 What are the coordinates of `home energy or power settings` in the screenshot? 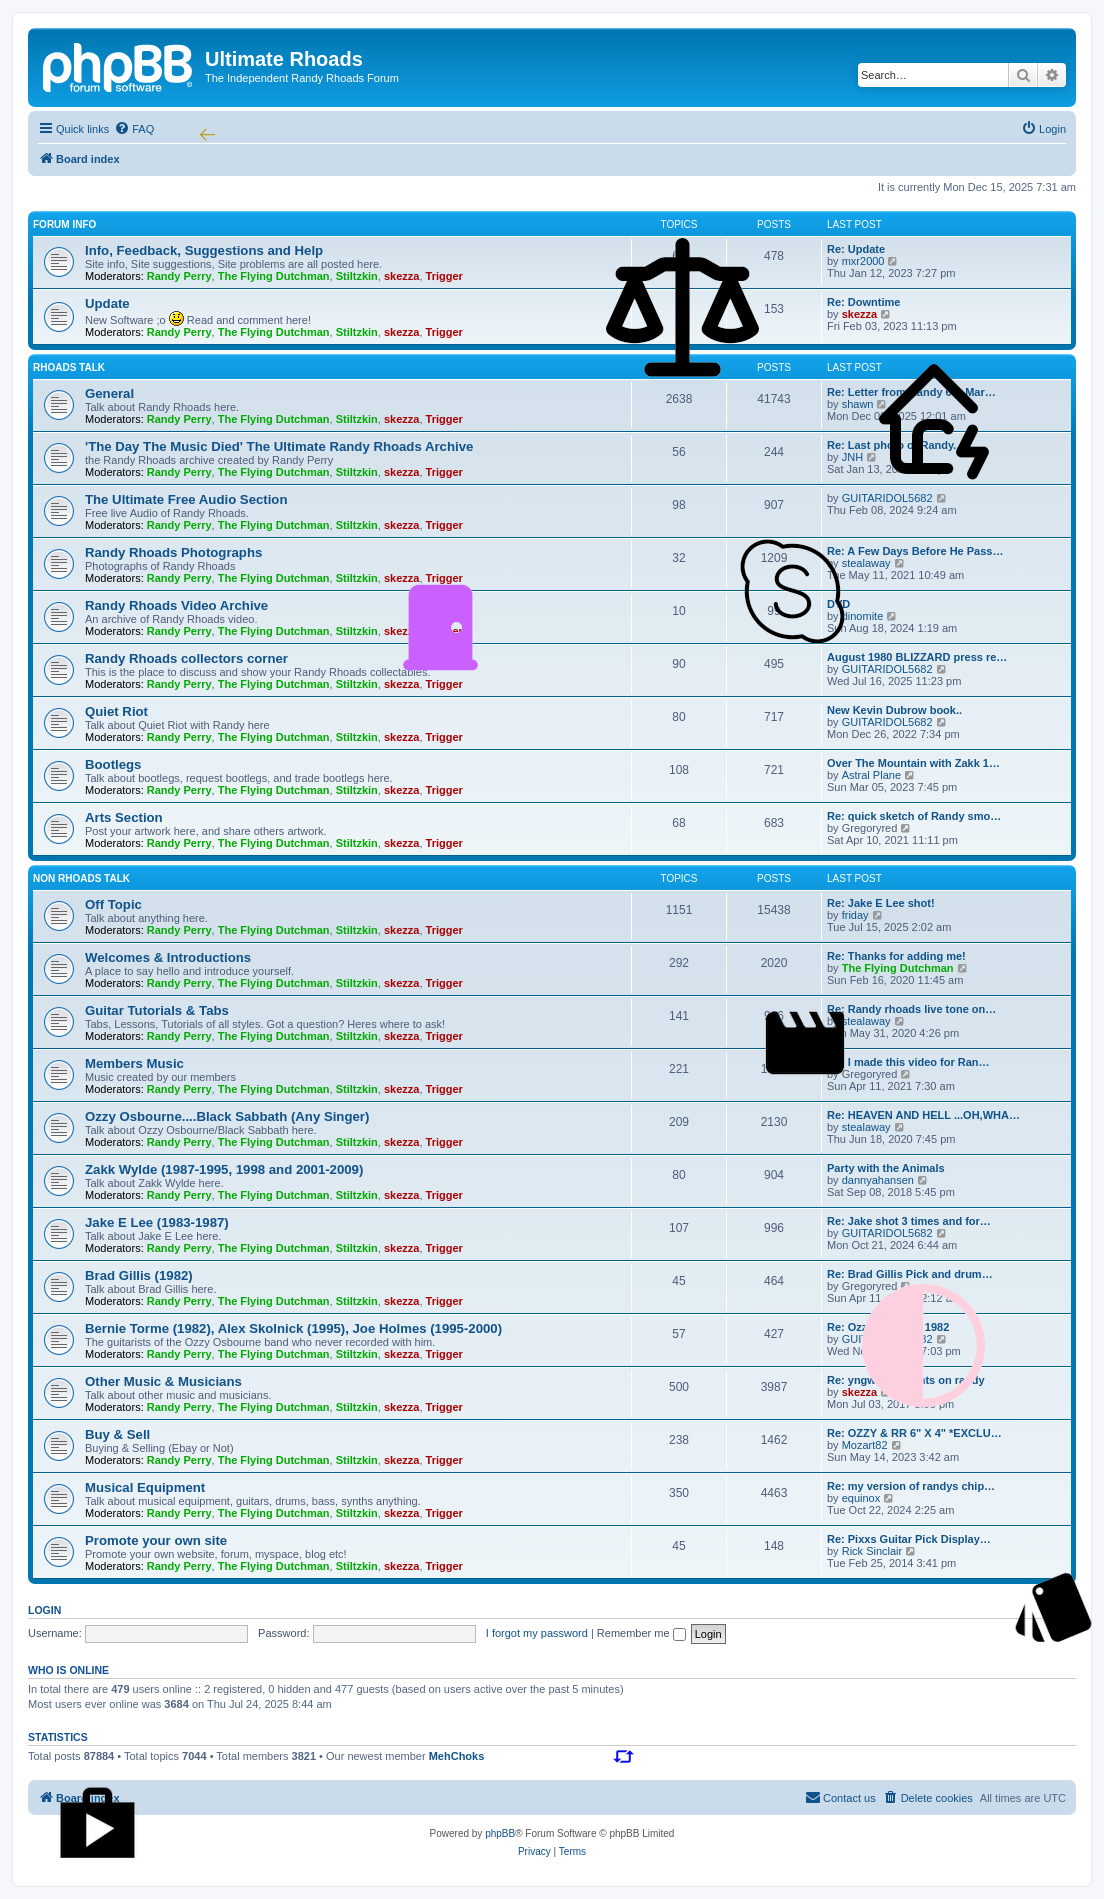 It's located at (934, 419).